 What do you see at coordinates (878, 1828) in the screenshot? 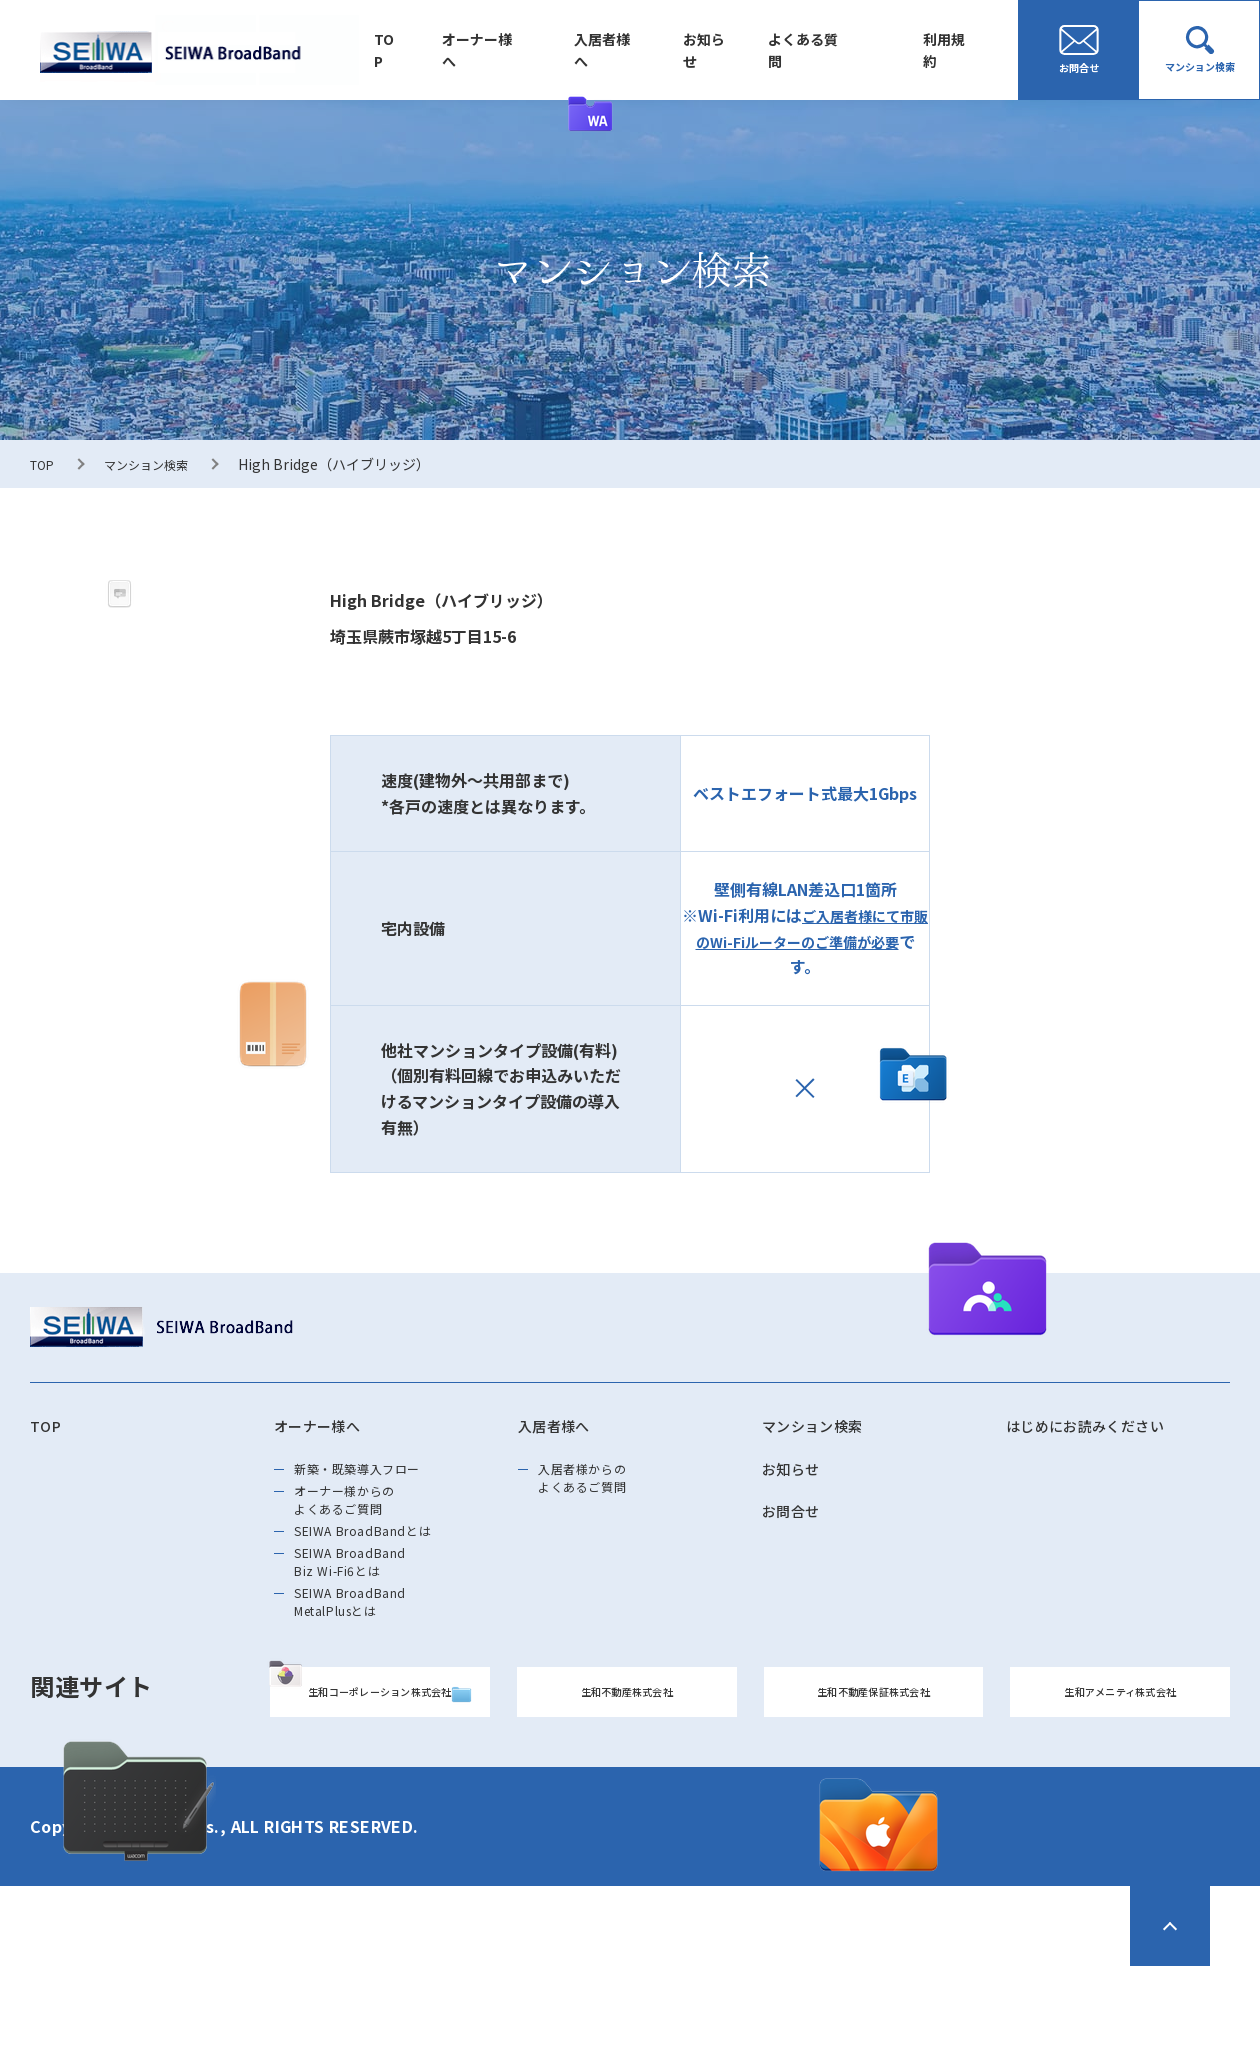
I see `open mac os ventura system folder` at bounding box center [878, 1828].